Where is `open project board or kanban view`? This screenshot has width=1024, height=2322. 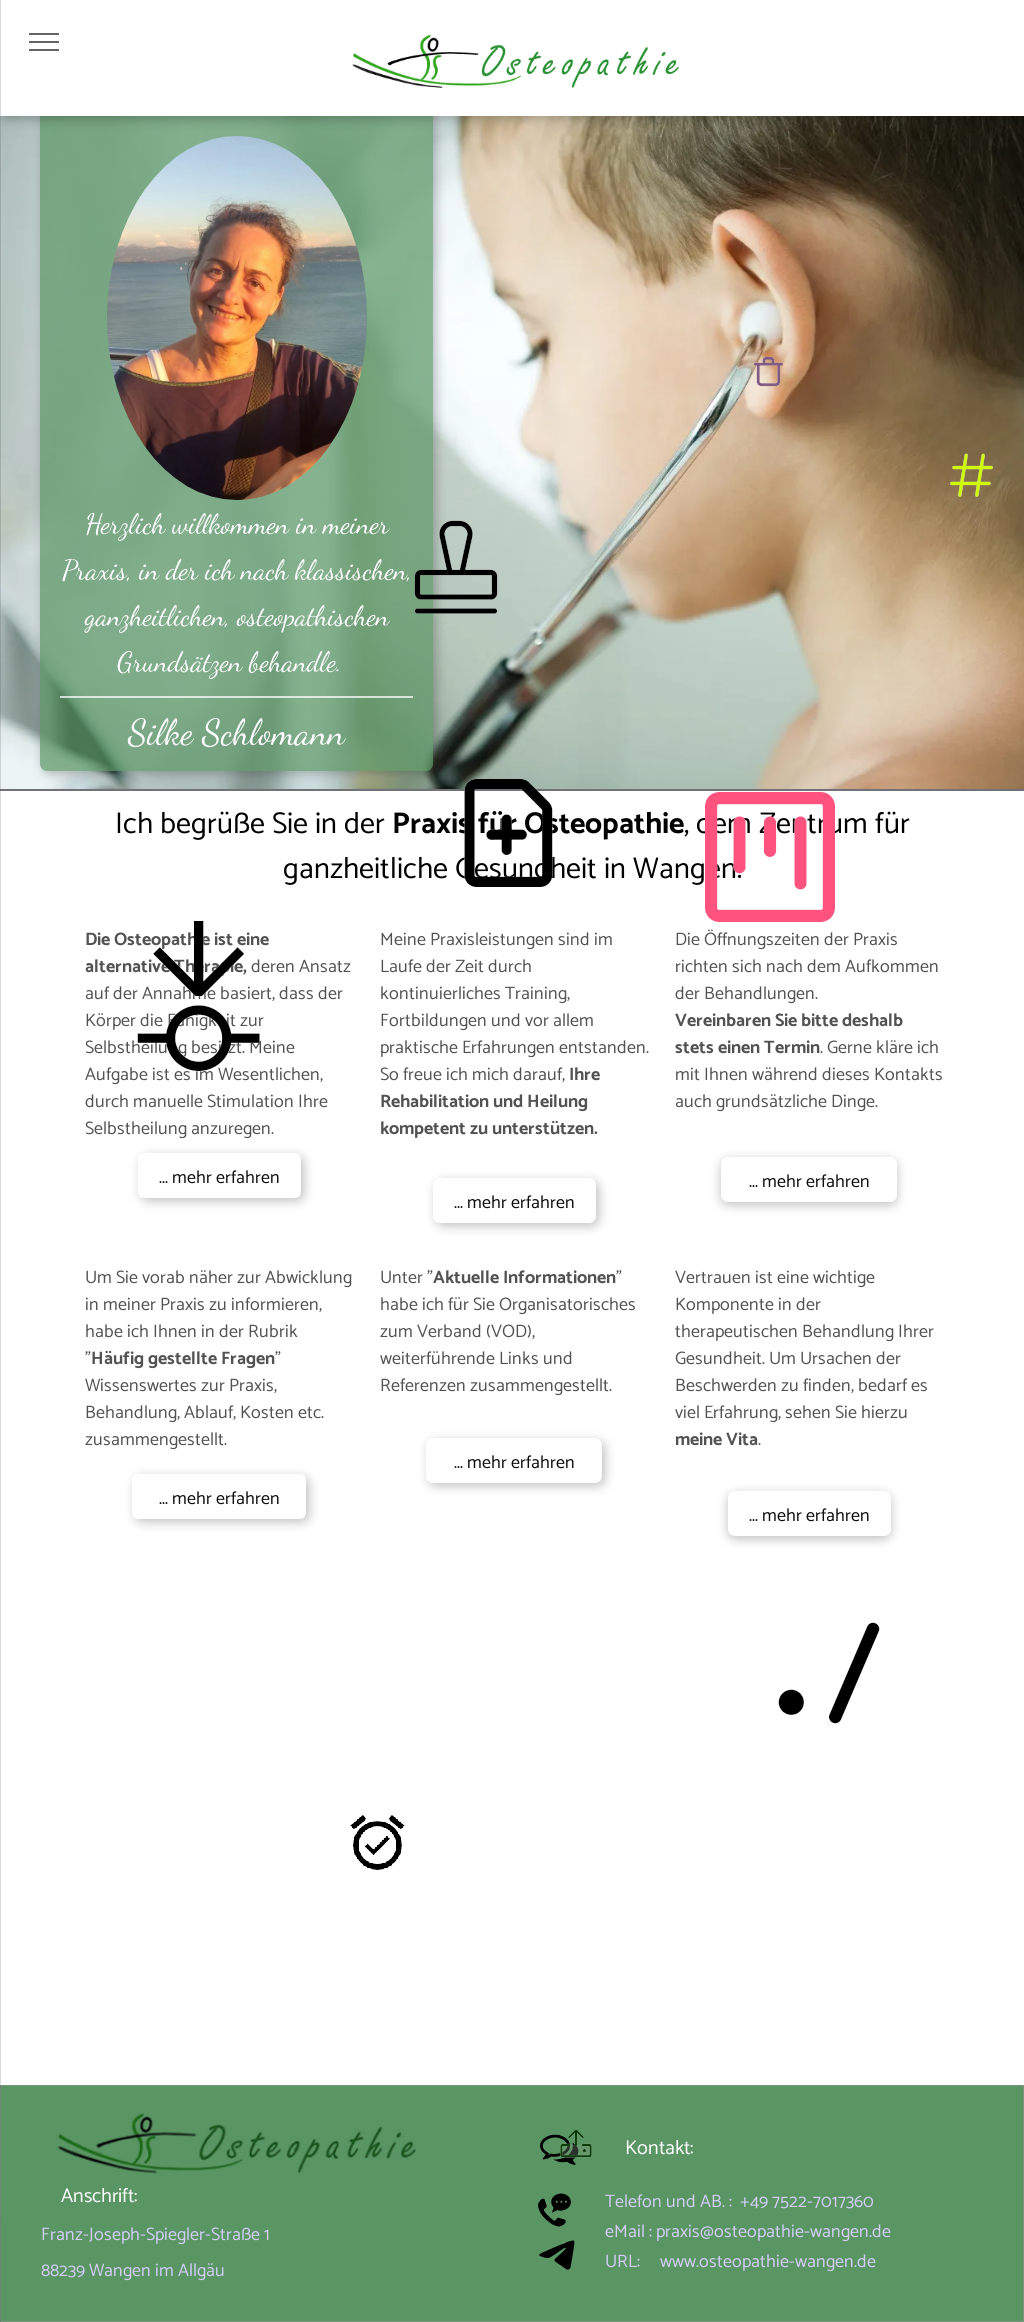 open project board or kanban view is located at coordinates (770, 857).